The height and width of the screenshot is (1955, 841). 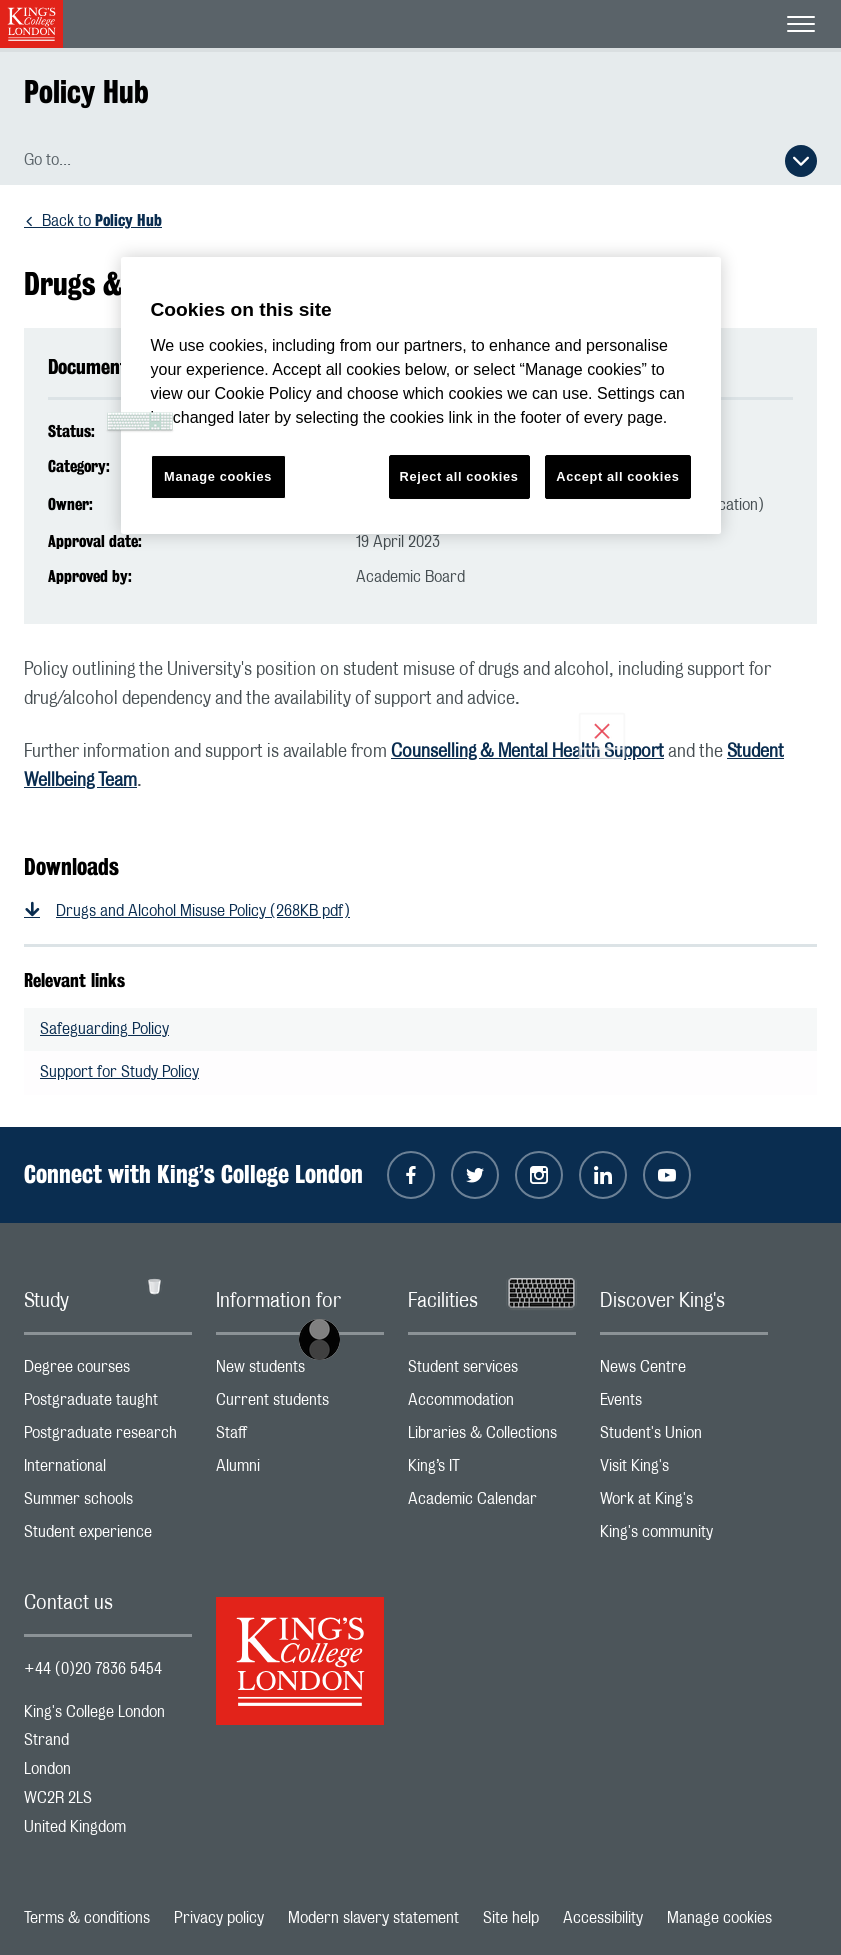 I want to click on TrashIcon symbol, so click(x=154, y=1286).